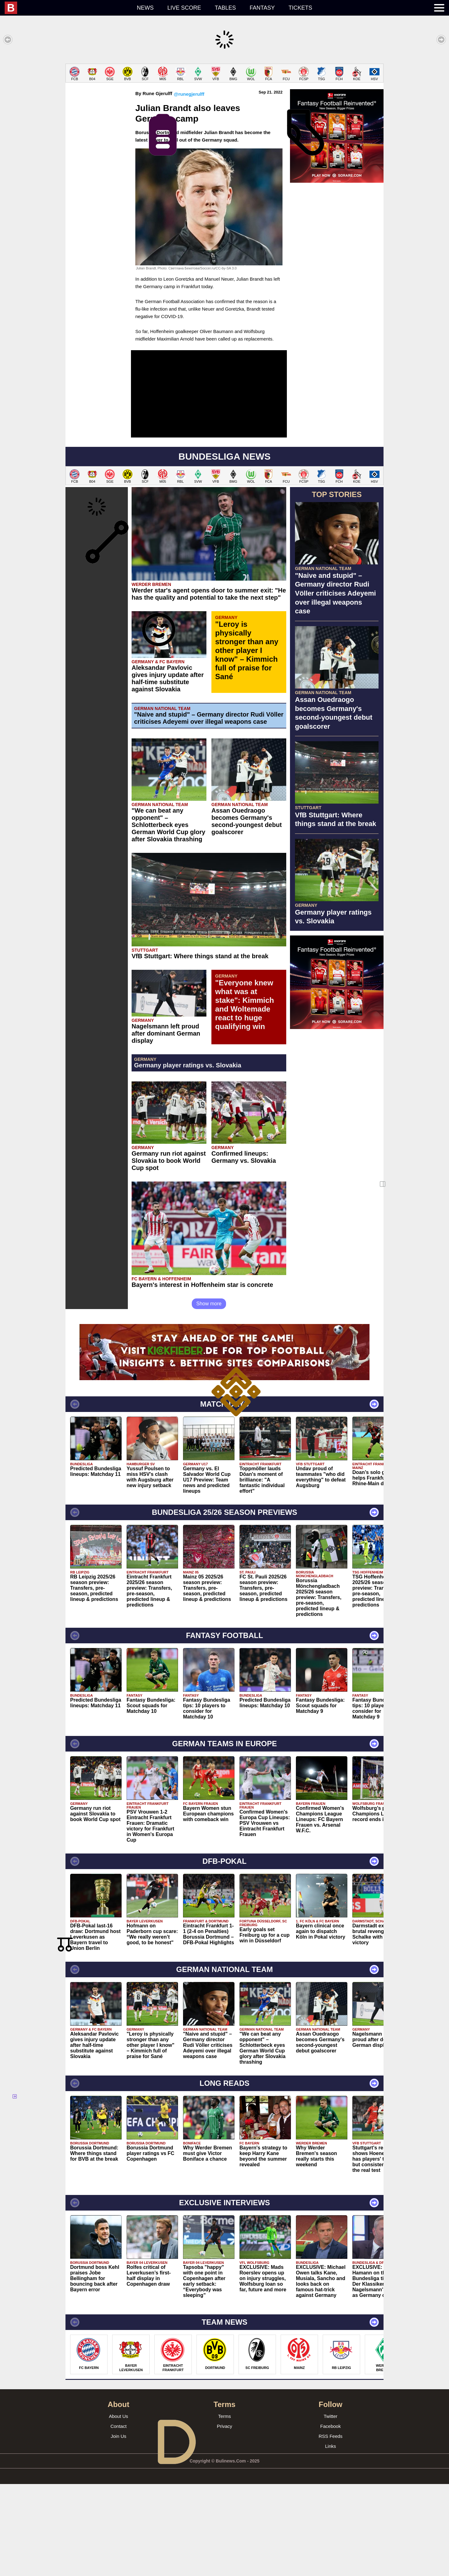  Describe the element at coordinates (383, 1184) in the screenshot. I see `hide the right sidebar panel` at that location.